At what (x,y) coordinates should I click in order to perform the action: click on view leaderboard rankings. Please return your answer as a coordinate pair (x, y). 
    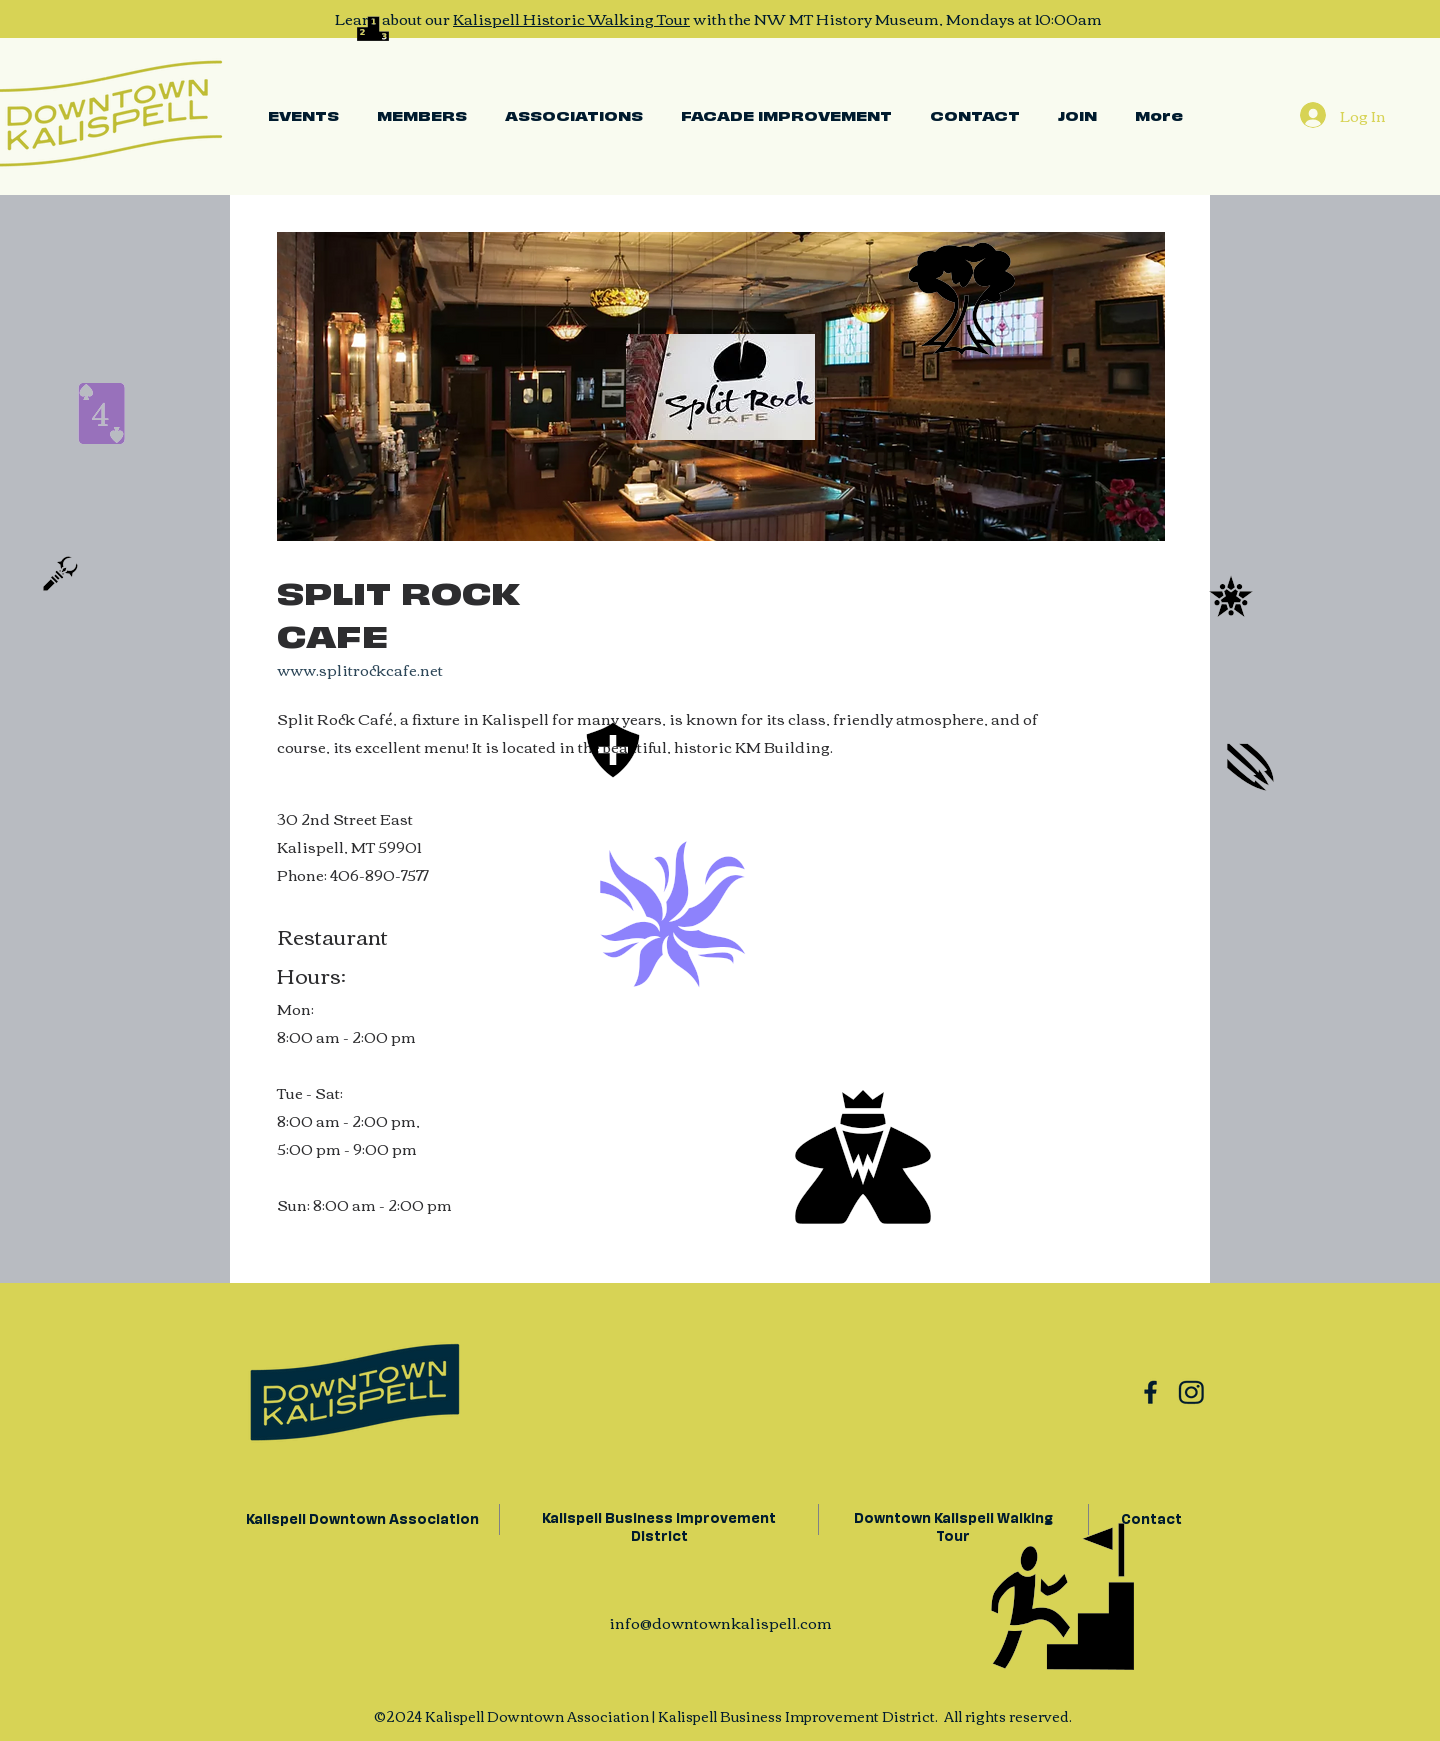
    Looking at the image, I should click on (373, 25).